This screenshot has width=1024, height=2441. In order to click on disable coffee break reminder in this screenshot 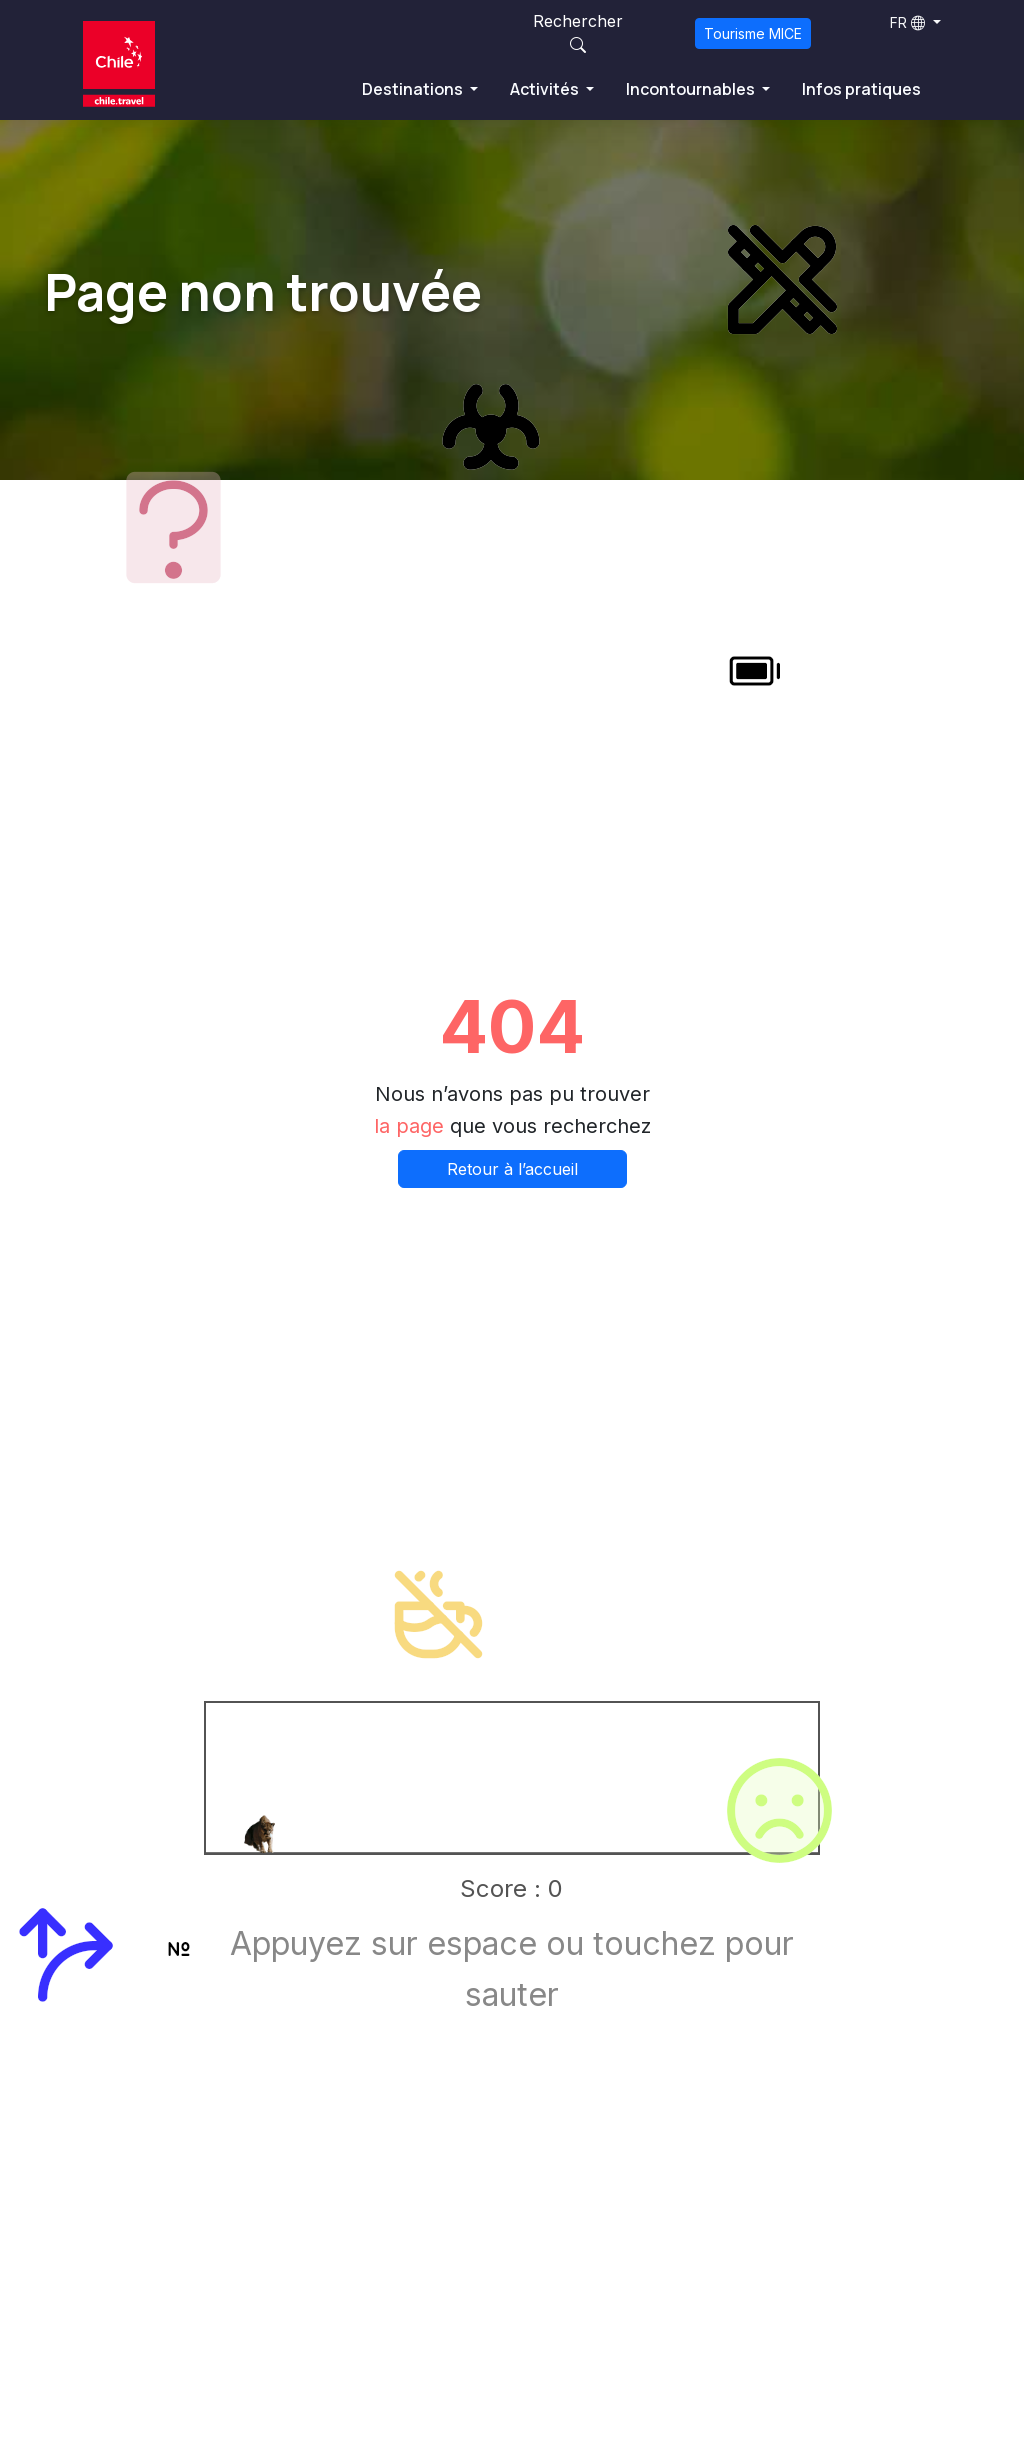, I will do `click(438, 1614)`.